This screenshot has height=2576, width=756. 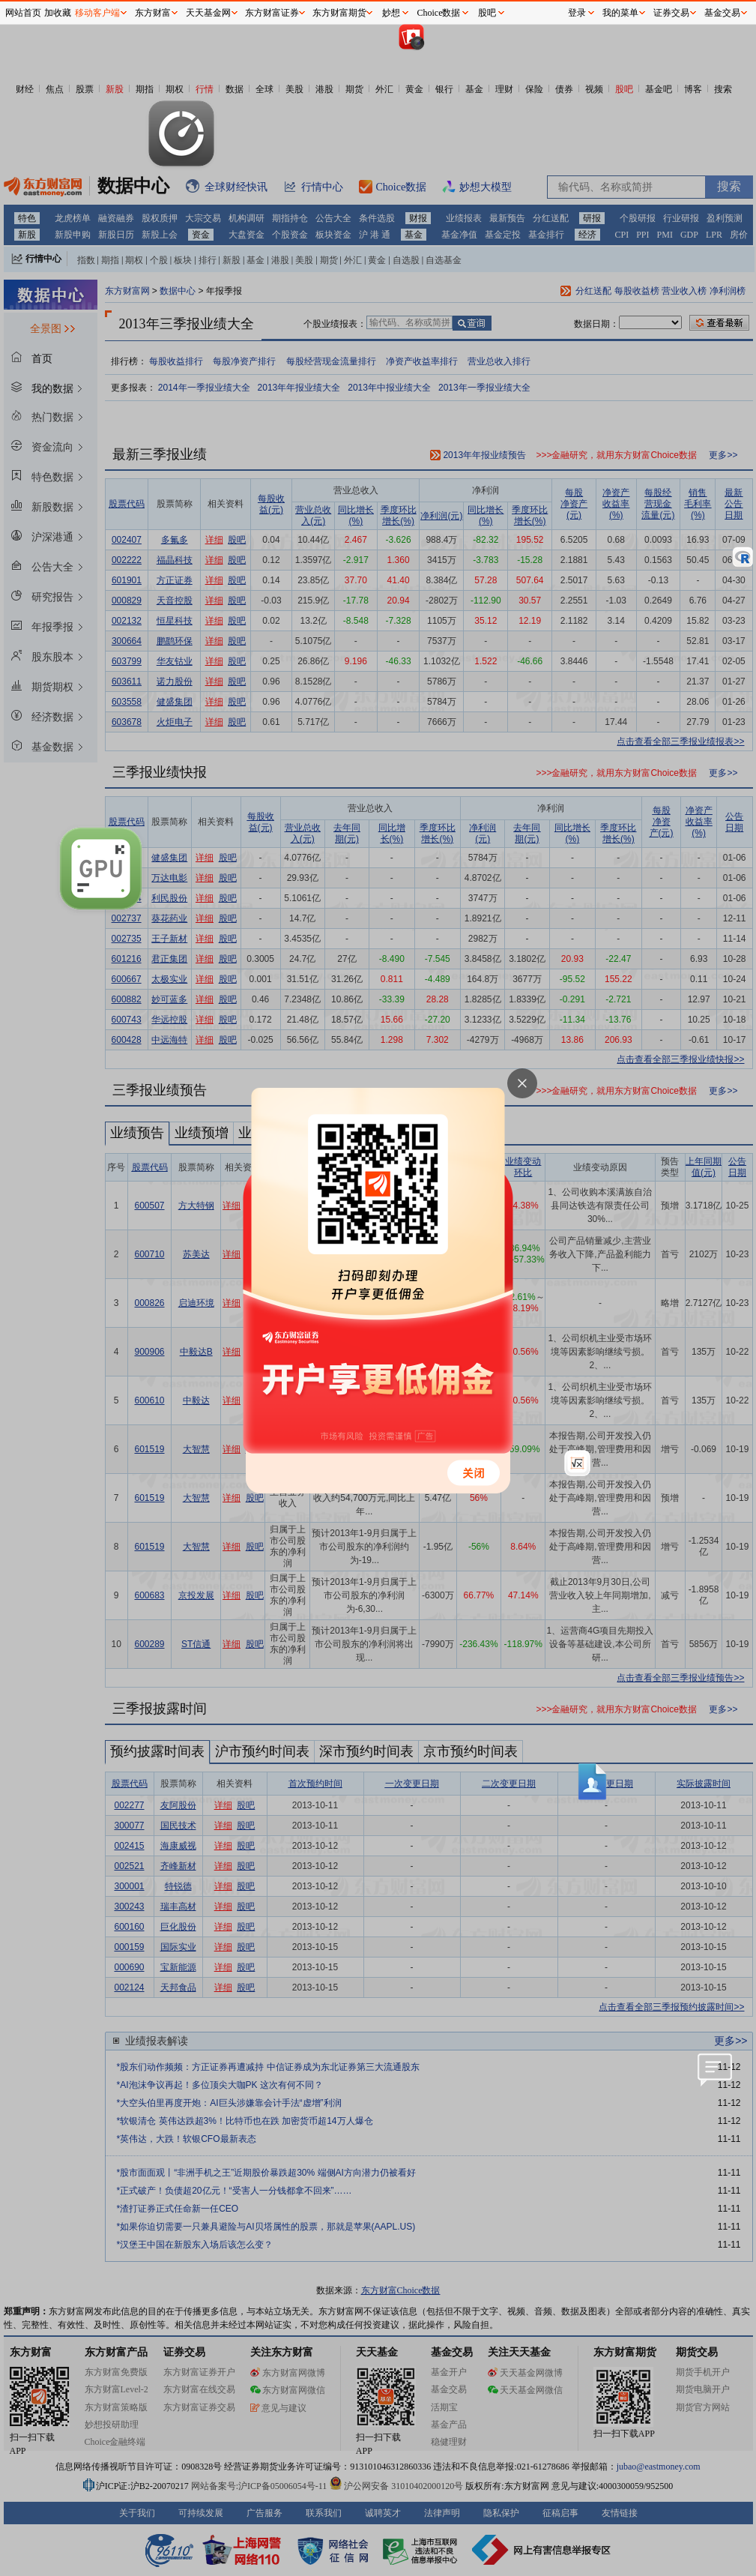 What do you see at coordinates (181, 133) in the screenshot?
I see `open stacer system optimizer` at bounding box center [181, 133].